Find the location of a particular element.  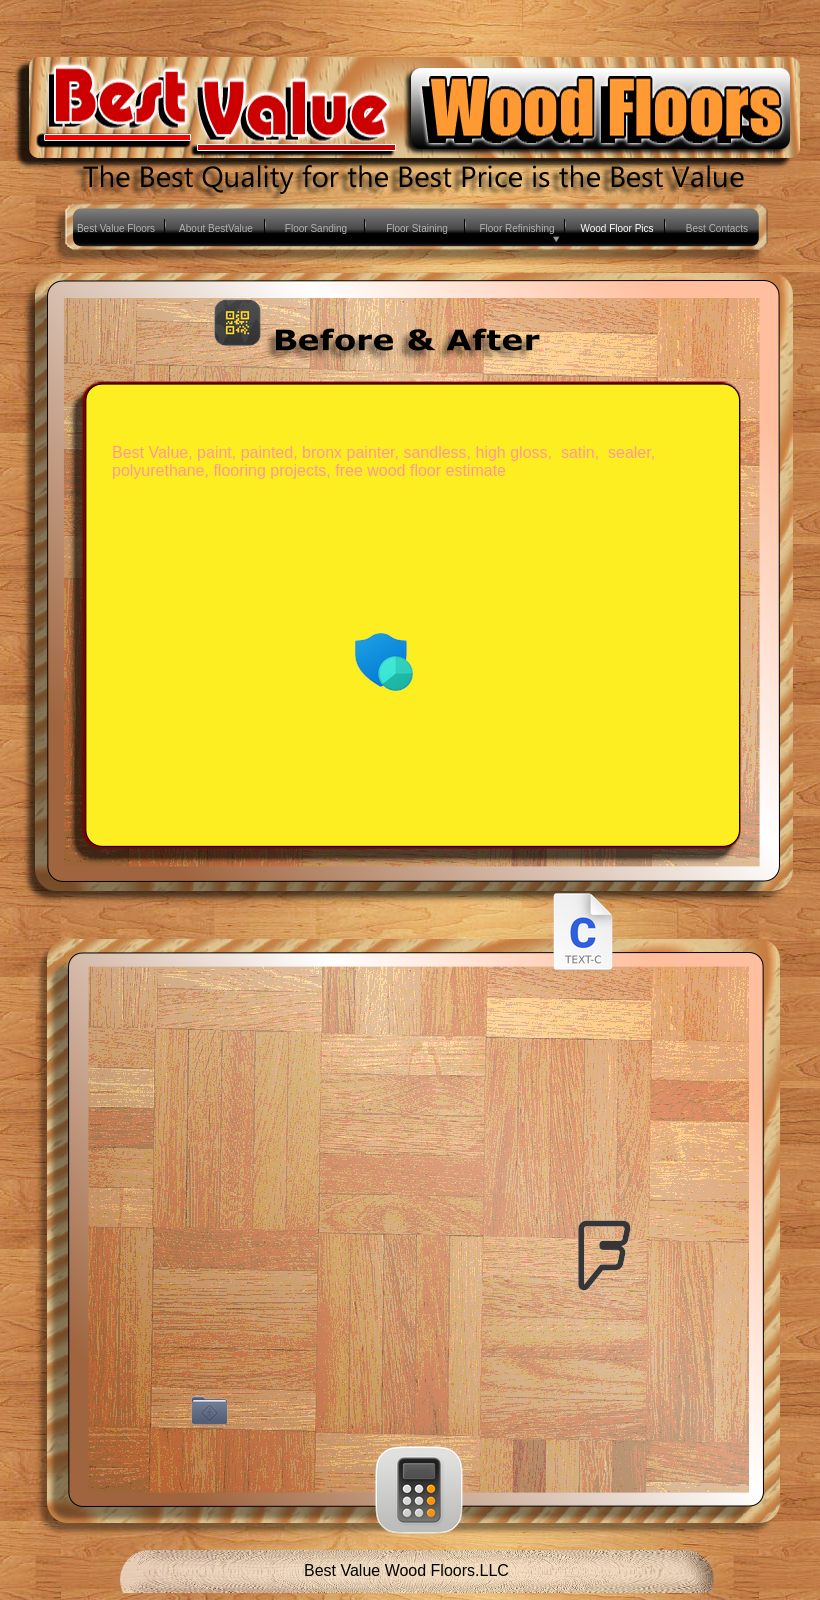

open the calculator app is located at coordinates (419, 1490).